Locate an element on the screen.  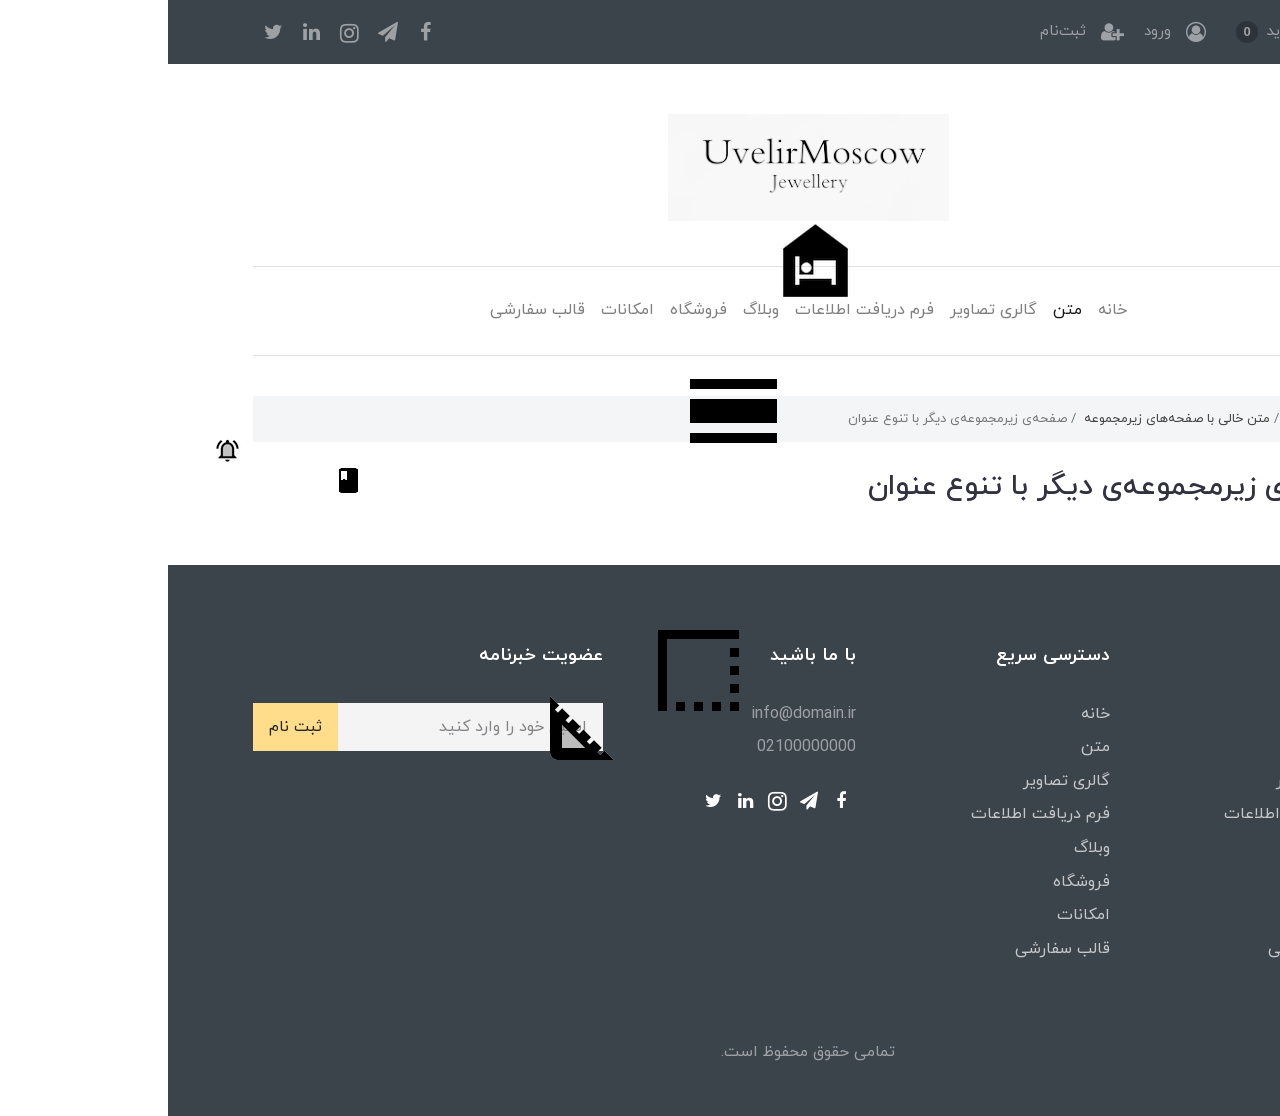
measure dimensions or square footage is located at coordinates (582, 728).